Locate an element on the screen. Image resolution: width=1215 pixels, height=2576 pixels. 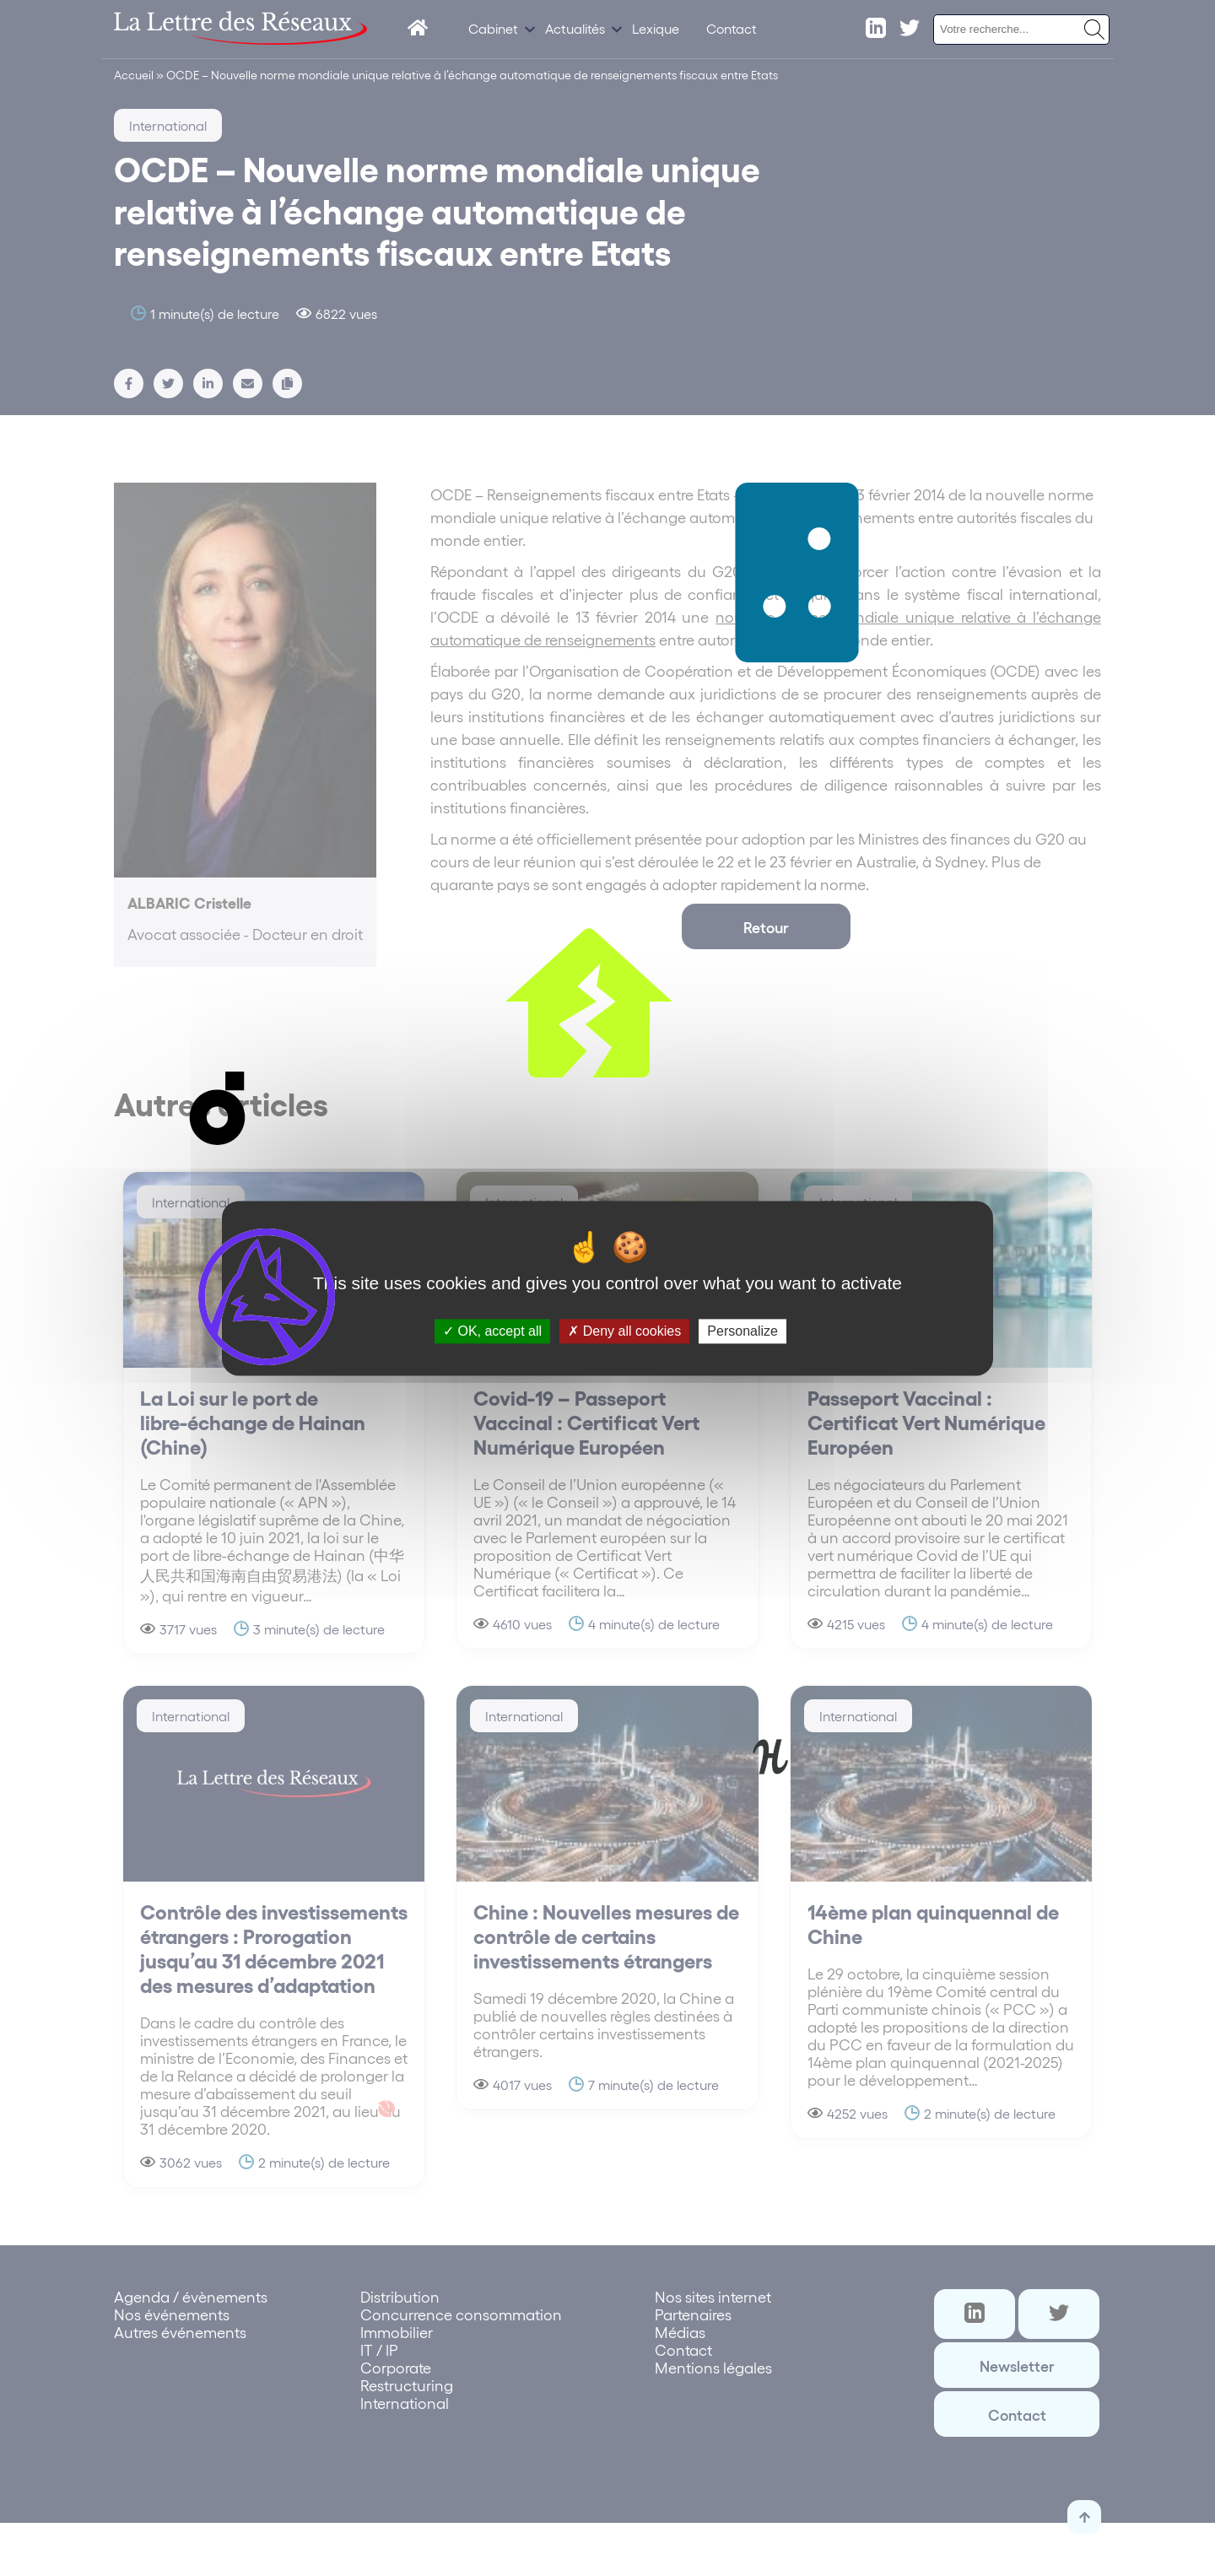
Zap app logo is located at coordinates (386, 2109).